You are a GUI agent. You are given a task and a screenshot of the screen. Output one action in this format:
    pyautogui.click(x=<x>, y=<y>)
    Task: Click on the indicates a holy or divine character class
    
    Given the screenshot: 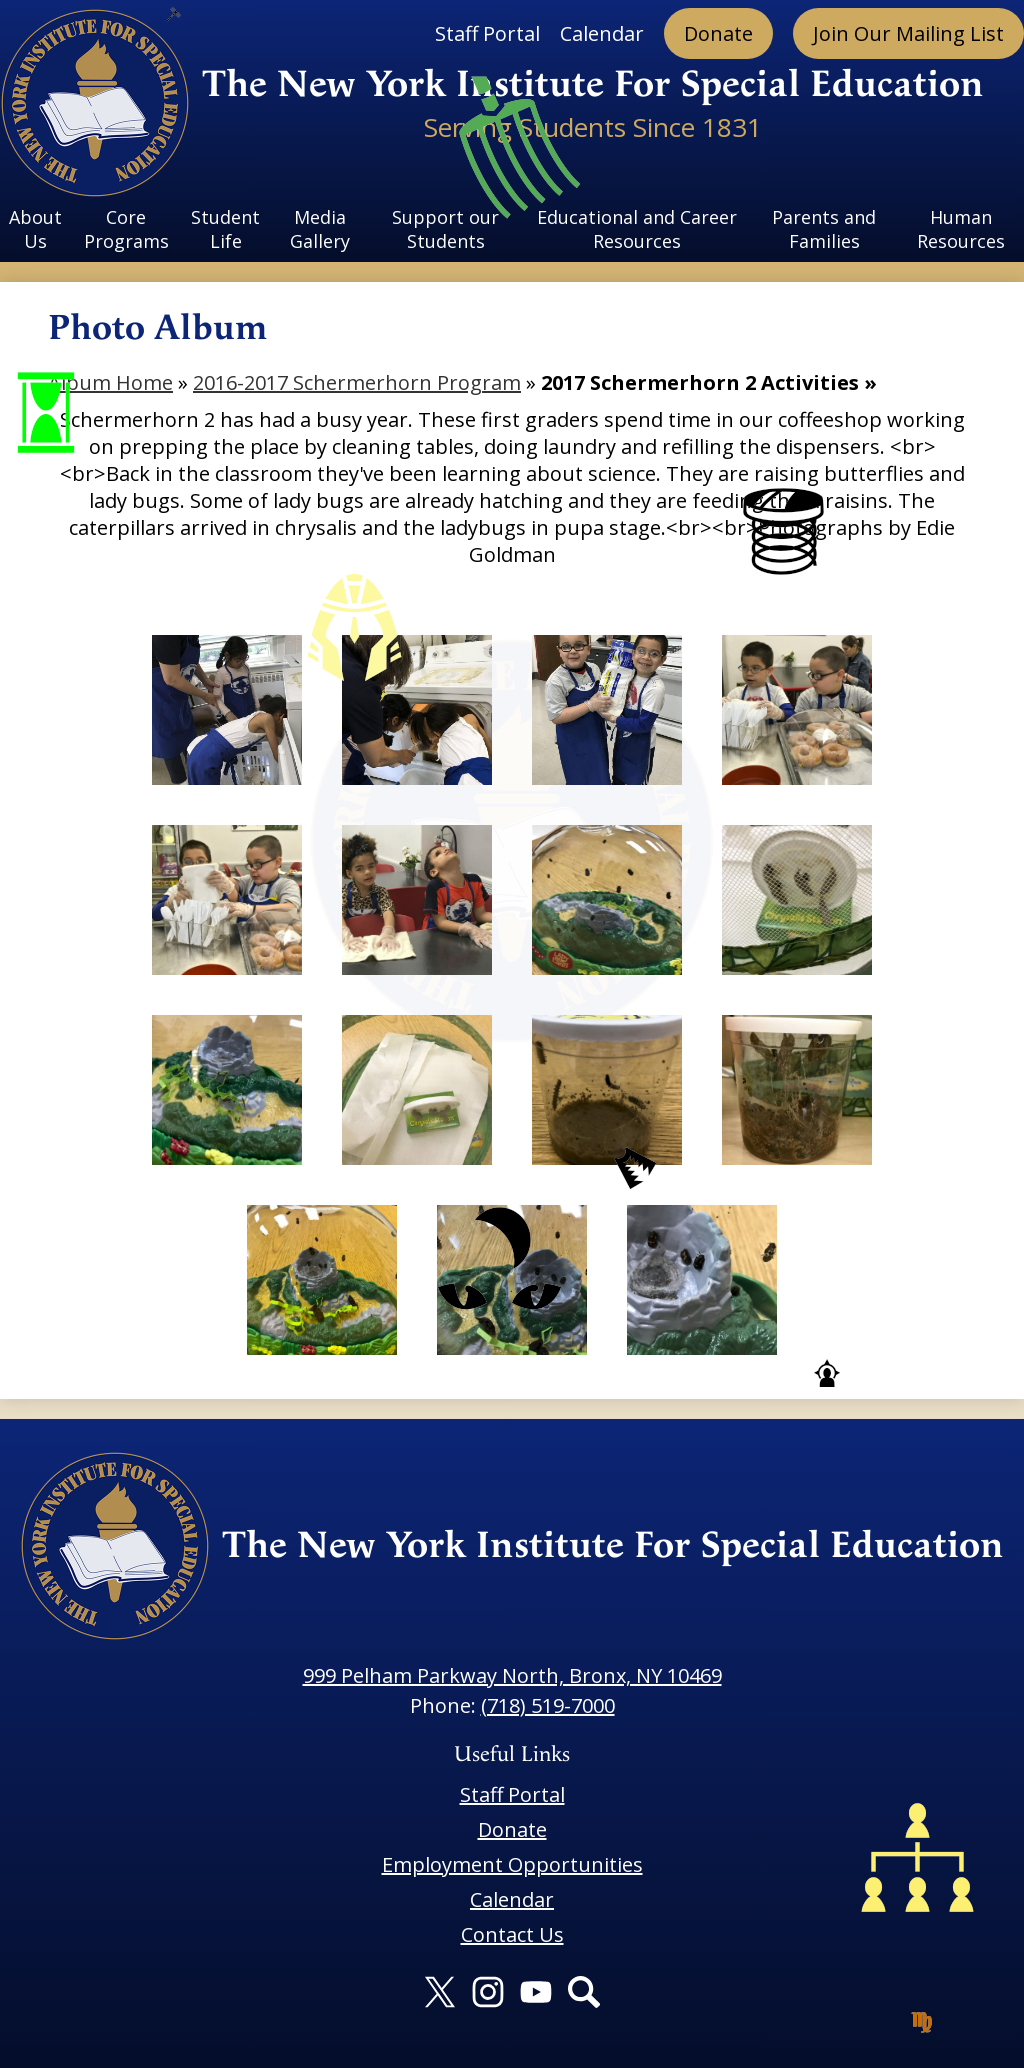 What is the action you would take?
    pyautogui.click(x=827, y=1373)
    